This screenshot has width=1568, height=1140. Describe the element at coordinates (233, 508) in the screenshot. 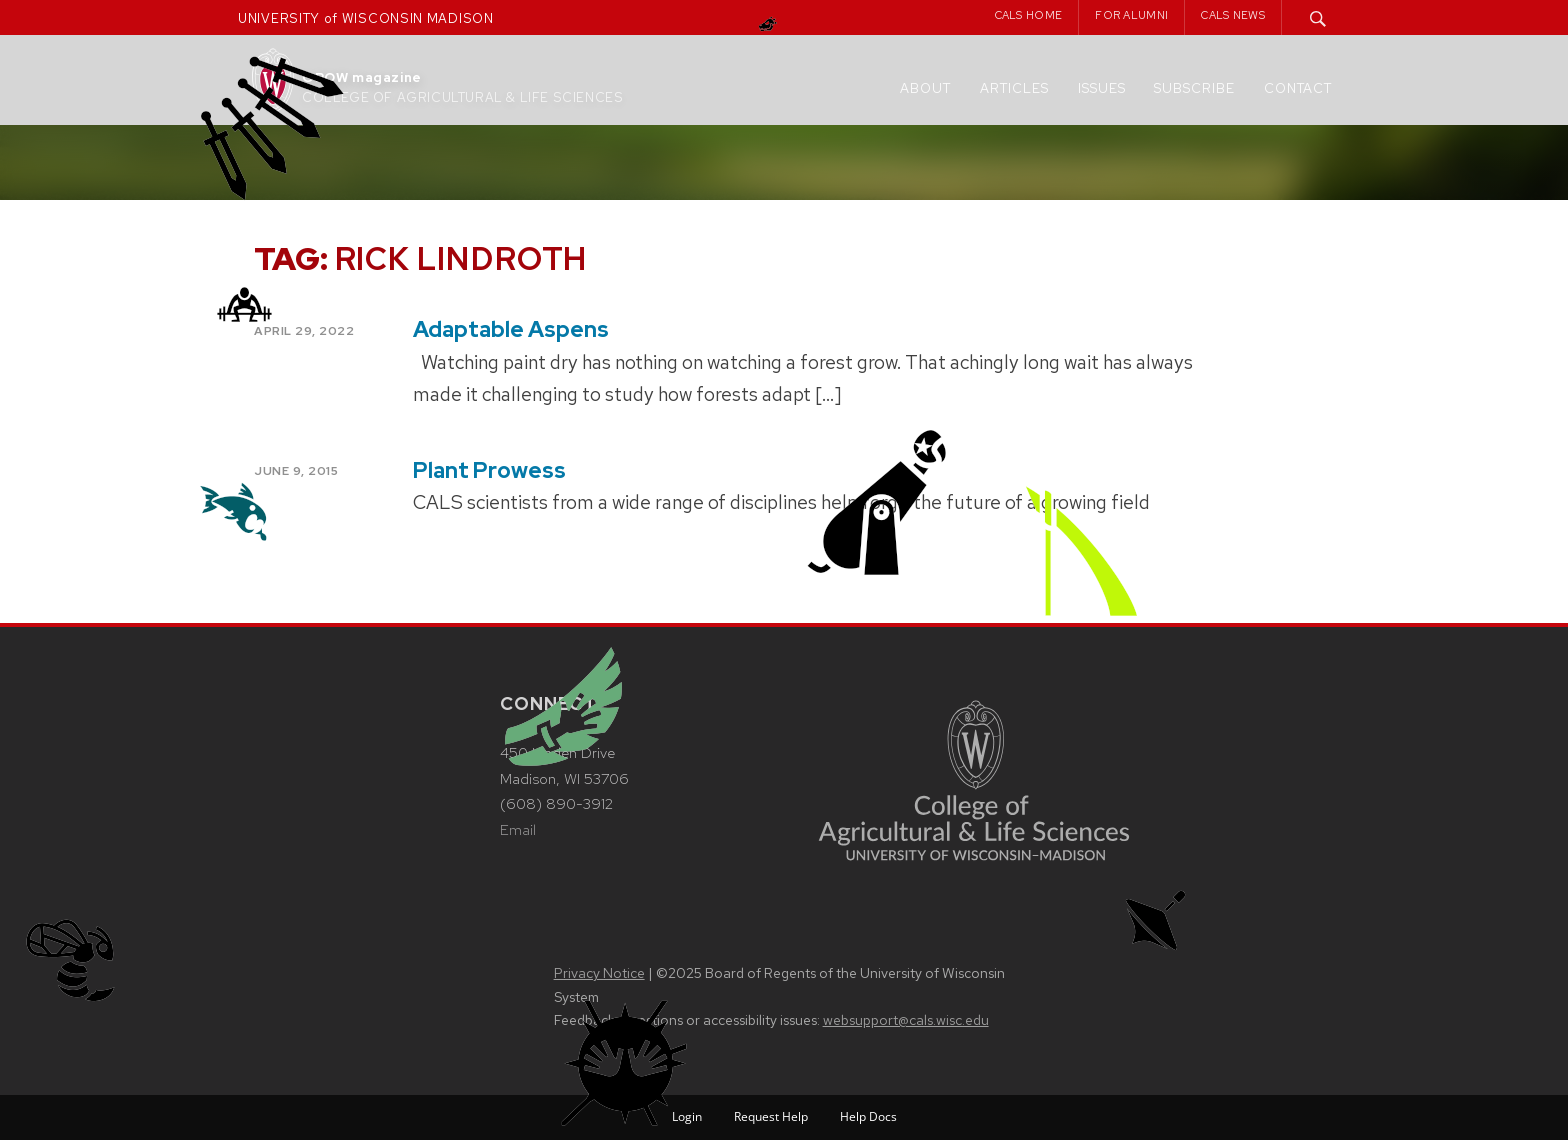

I see `indicates predator-prey relationship in a game` at that location.